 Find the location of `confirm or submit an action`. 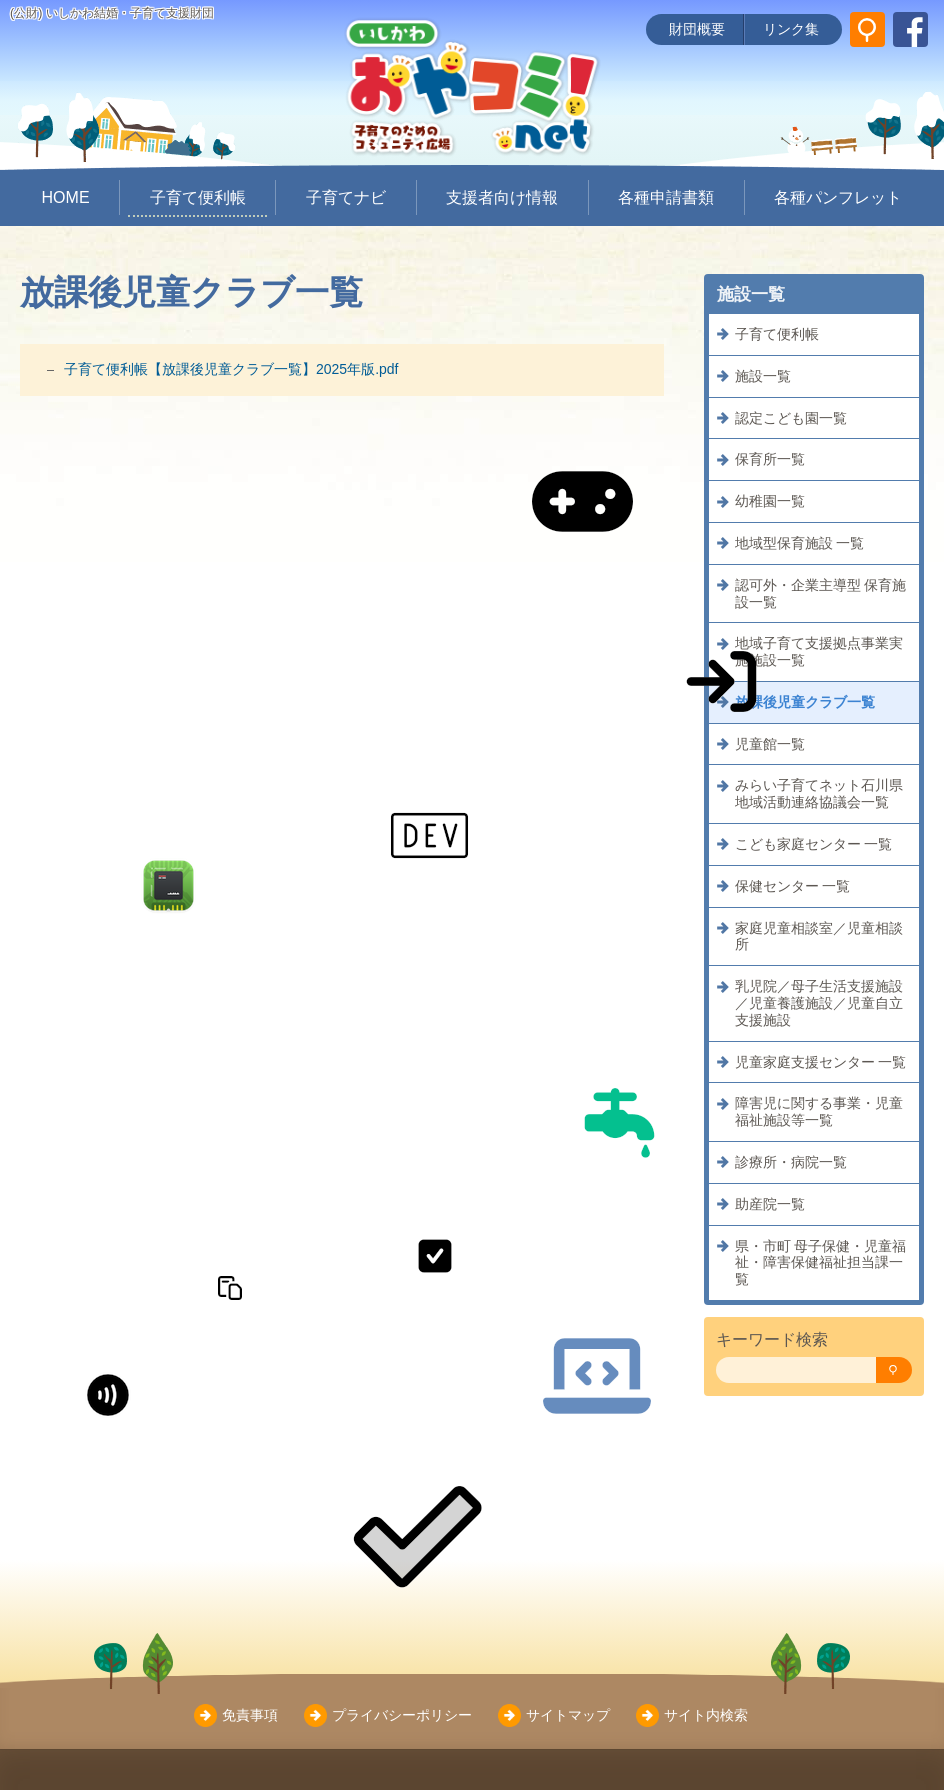

confirm or submit an action is located at coordinates (415, 1534).